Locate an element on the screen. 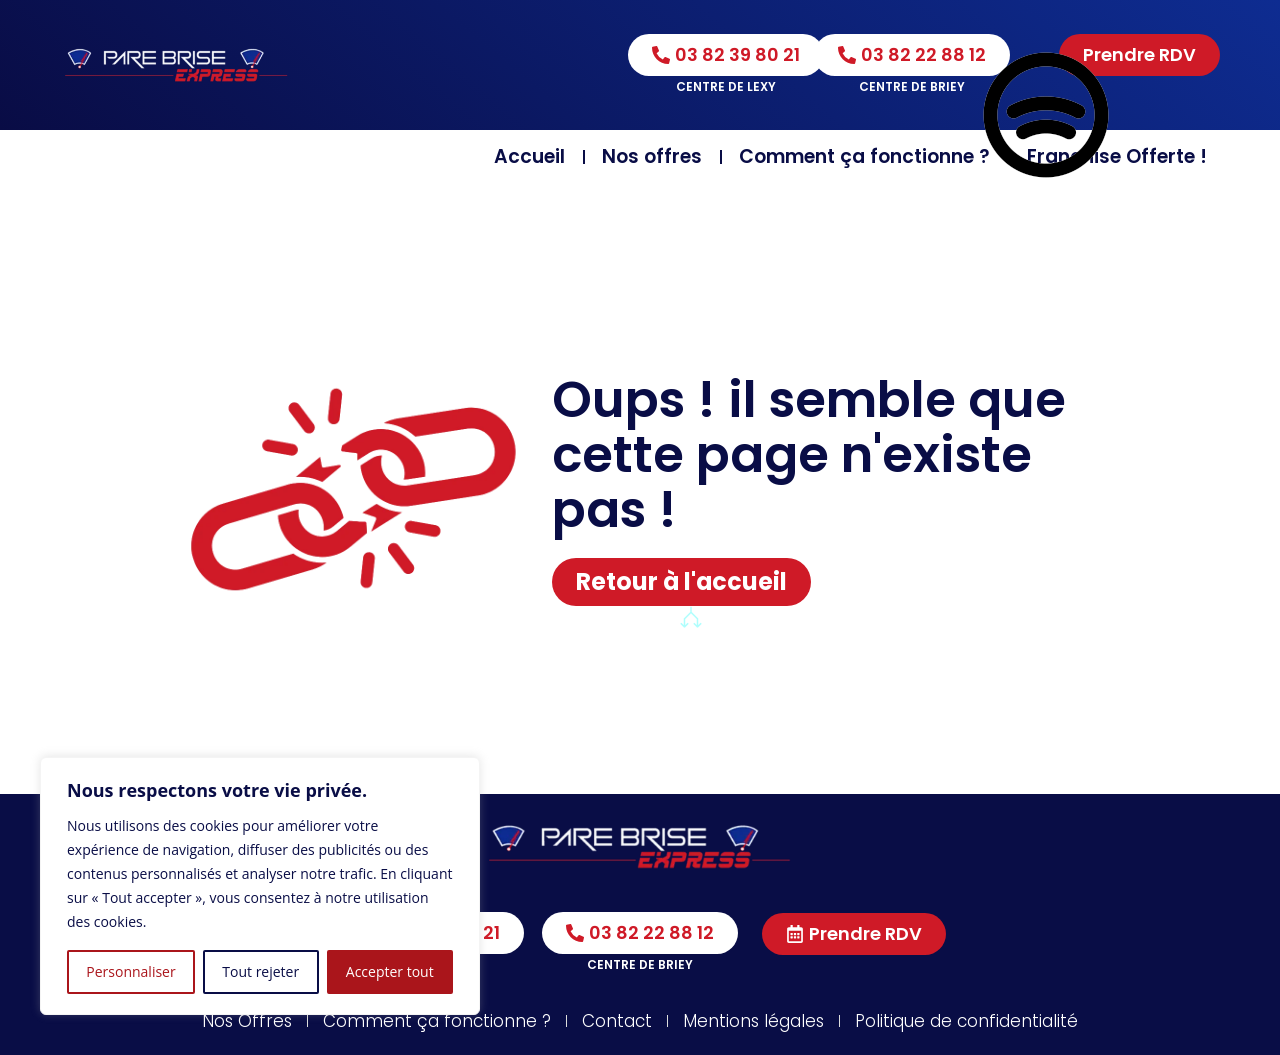 The width and height of the screenshot is (1280, 1055). split content into multiple paths is located at coordinates (691, 618).